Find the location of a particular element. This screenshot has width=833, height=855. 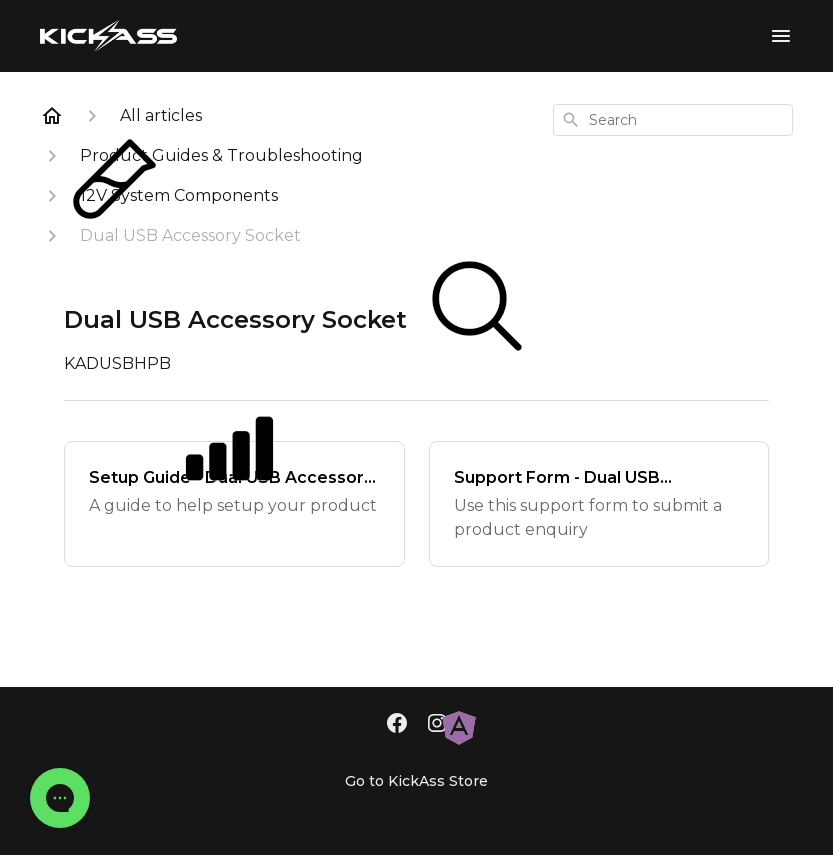

indicates cellular signal strength is located at coordinates (229, 448).